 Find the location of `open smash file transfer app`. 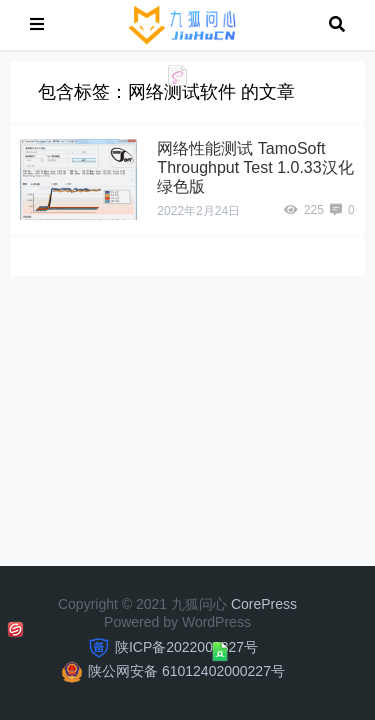

open smash file transfer app is located at coordinates (15, 629).